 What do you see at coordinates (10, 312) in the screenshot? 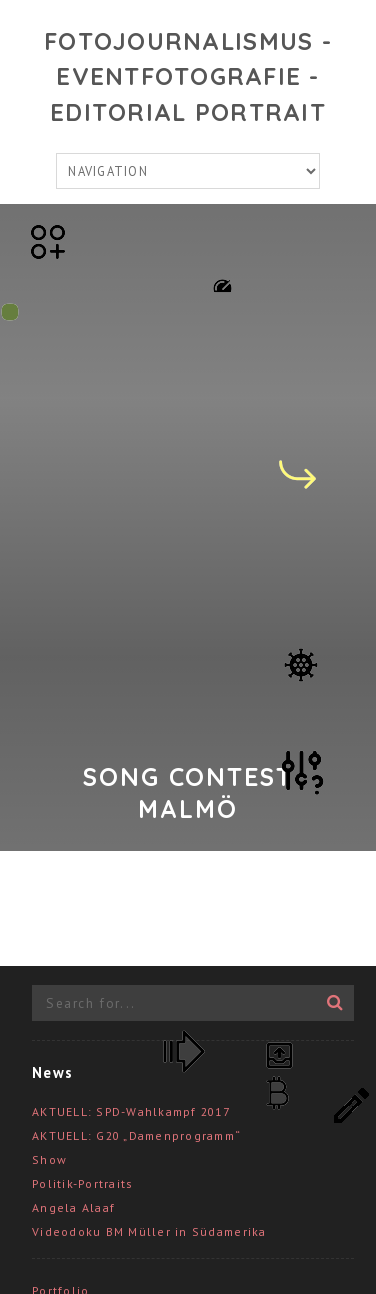
I see `a filled checkbox or selection indicator` at bounding box center [10, 312].